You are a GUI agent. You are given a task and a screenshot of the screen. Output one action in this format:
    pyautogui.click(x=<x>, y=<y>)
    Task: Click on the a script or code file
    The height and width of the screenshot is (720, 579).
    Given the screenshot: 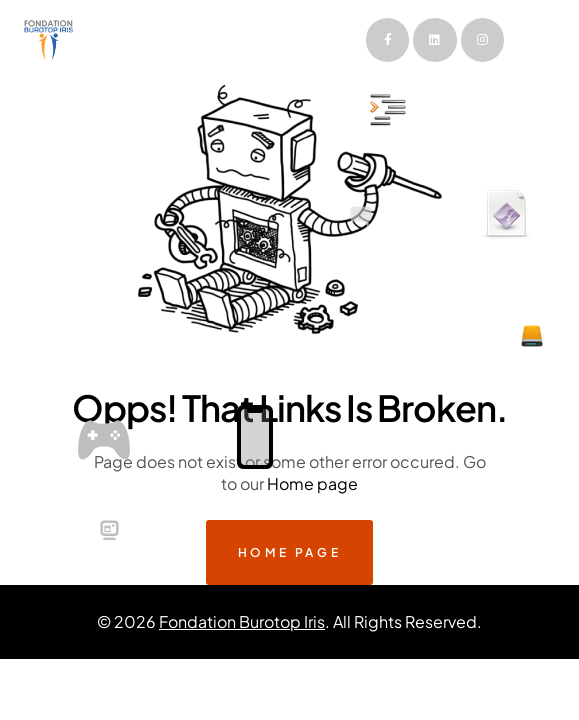 What is the action you would take?
    pyautogui.click(x=507, y=213)
    